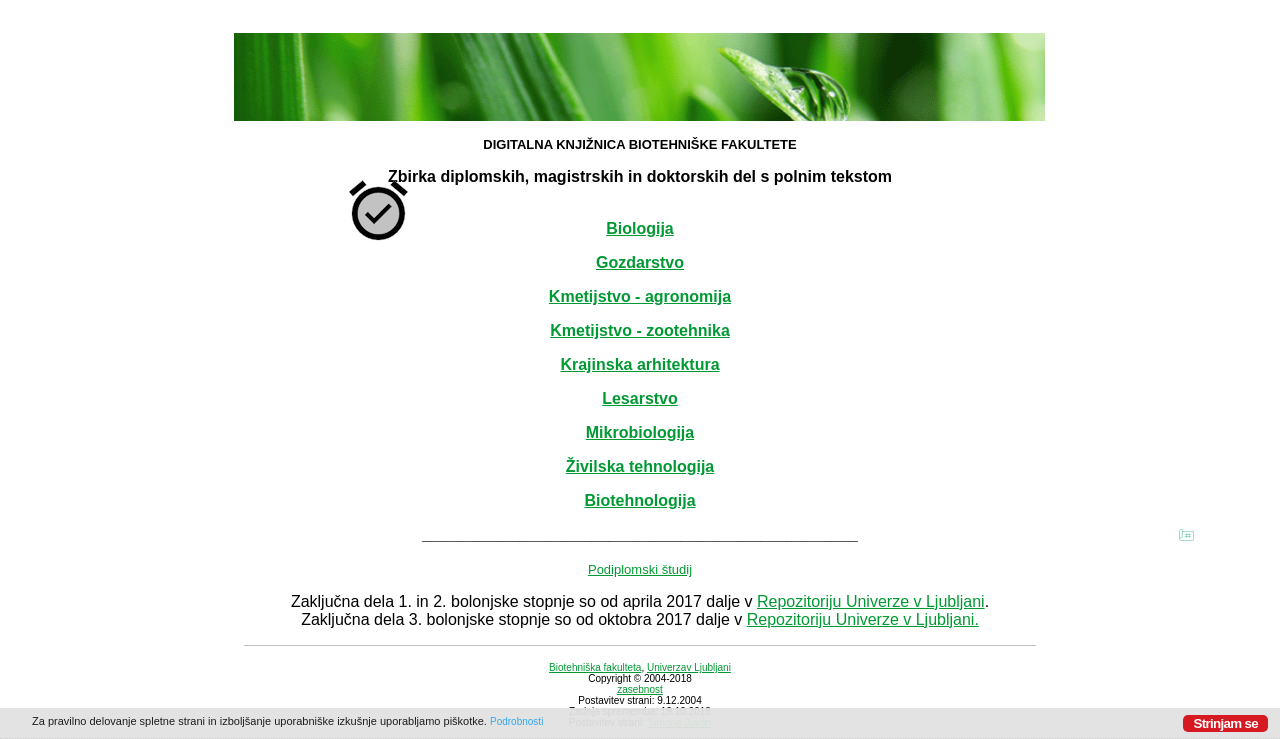 The width and height of the screenshot is (1280, 739). What do you see at coordinates (378, 210) in the screenshot?
I see `alarm is set and active` at bounding box center [378, 210].